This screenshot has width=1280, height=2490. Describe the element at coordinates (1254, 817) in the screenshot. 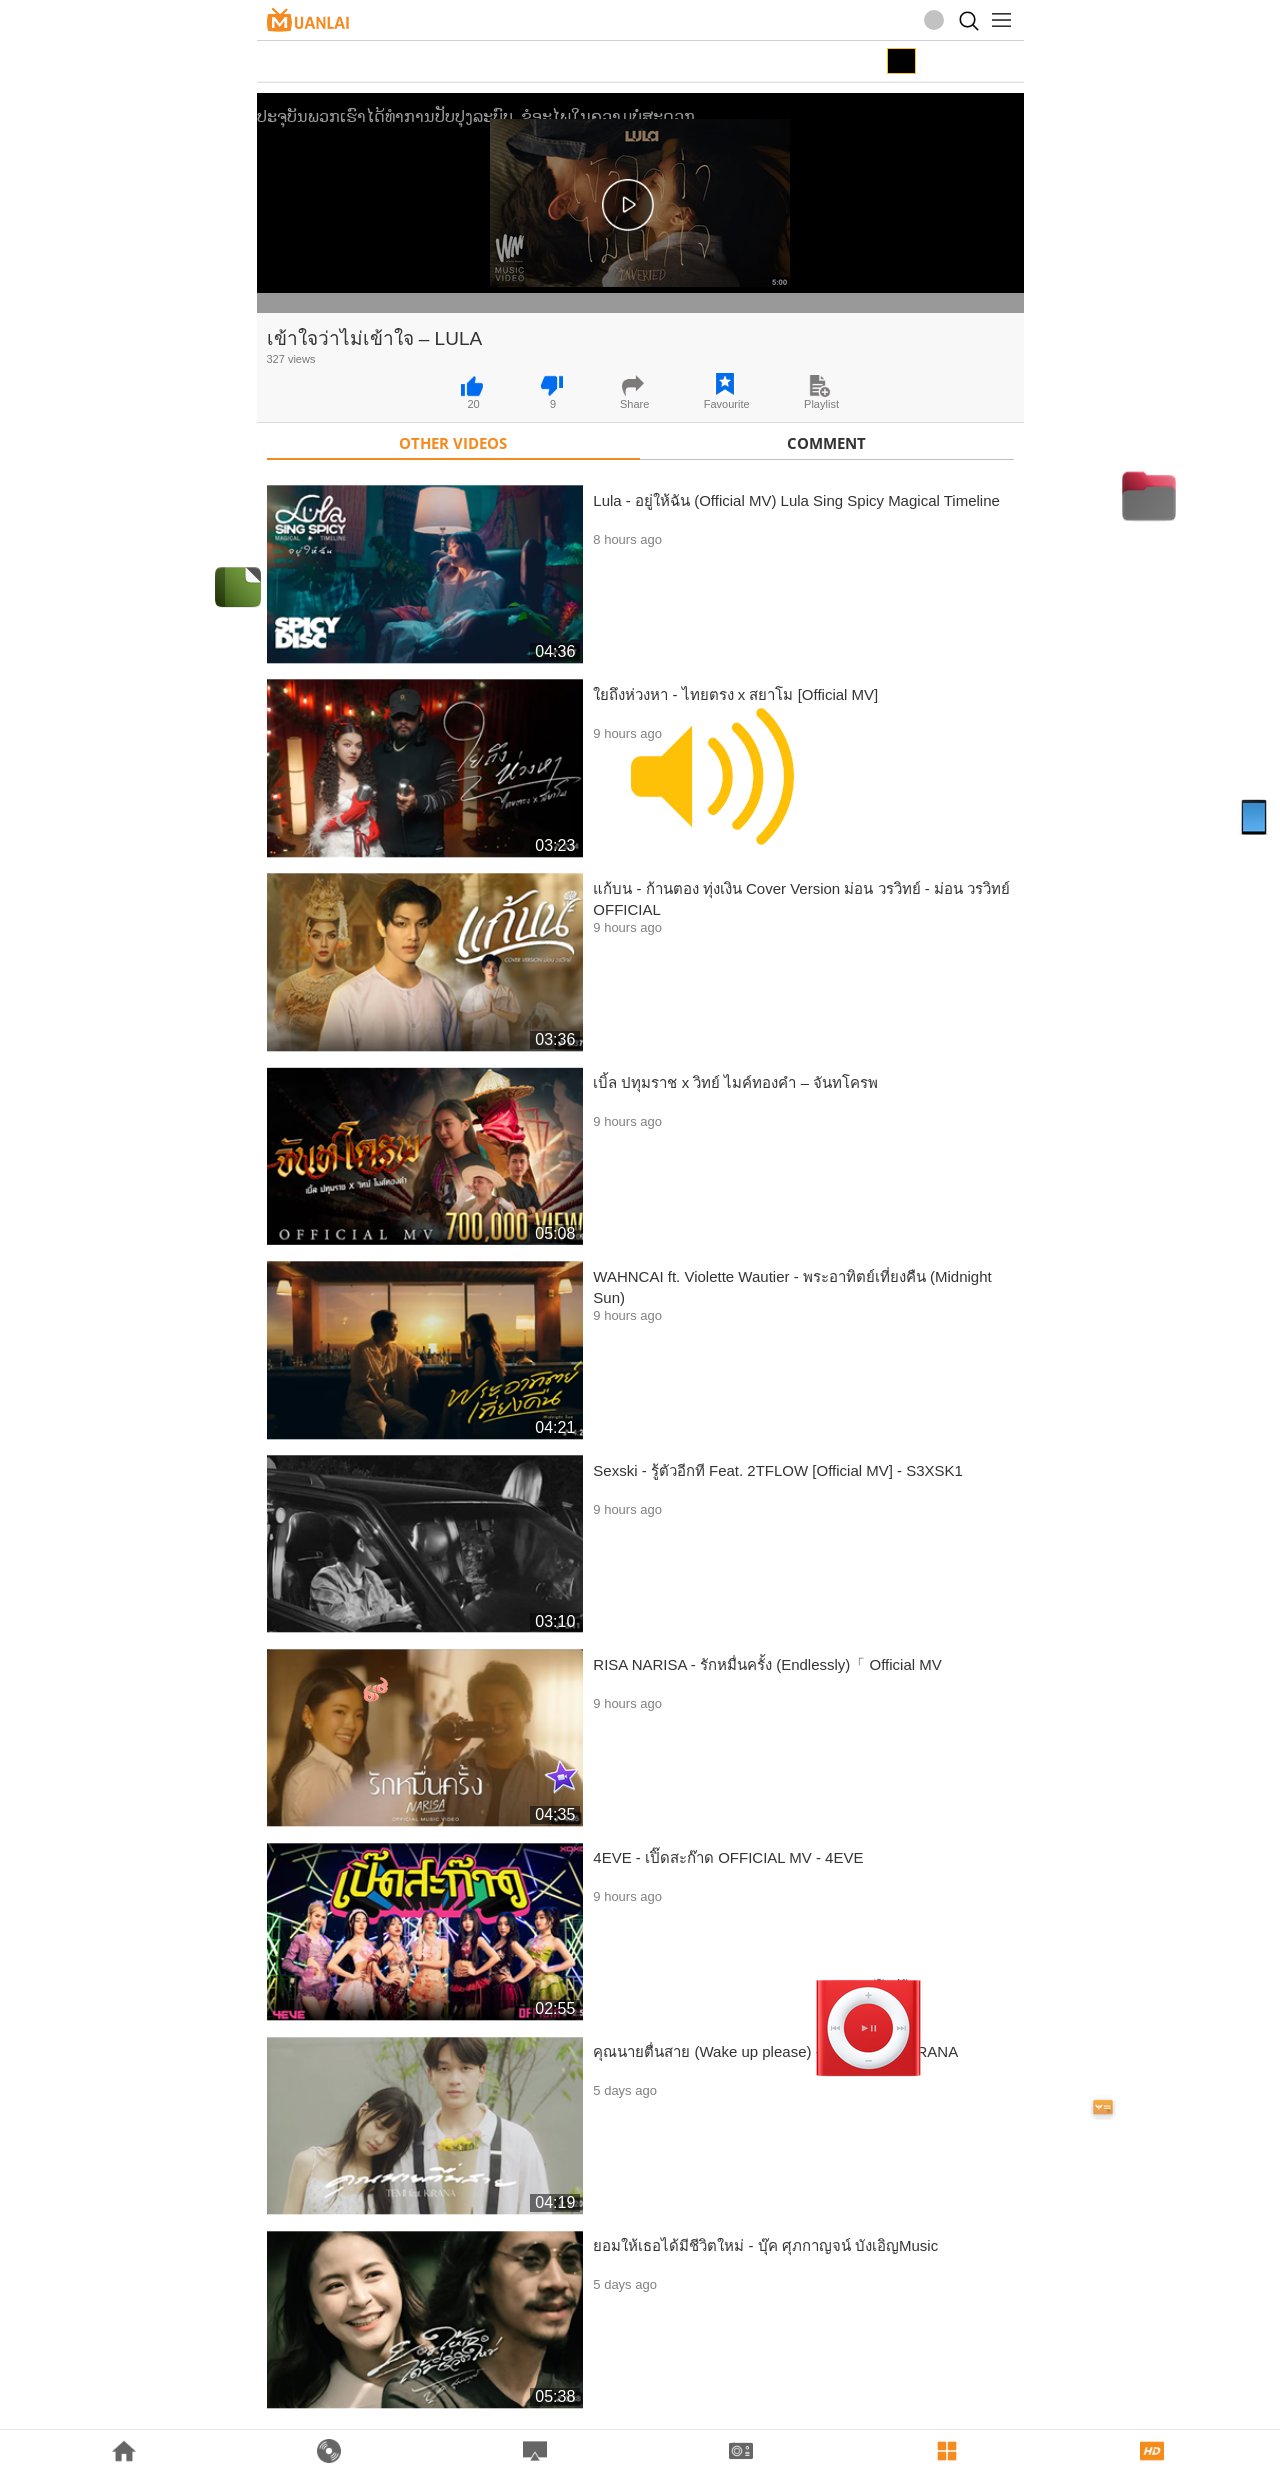

I see `indicates a connected iPad with cellular capability` at that location.